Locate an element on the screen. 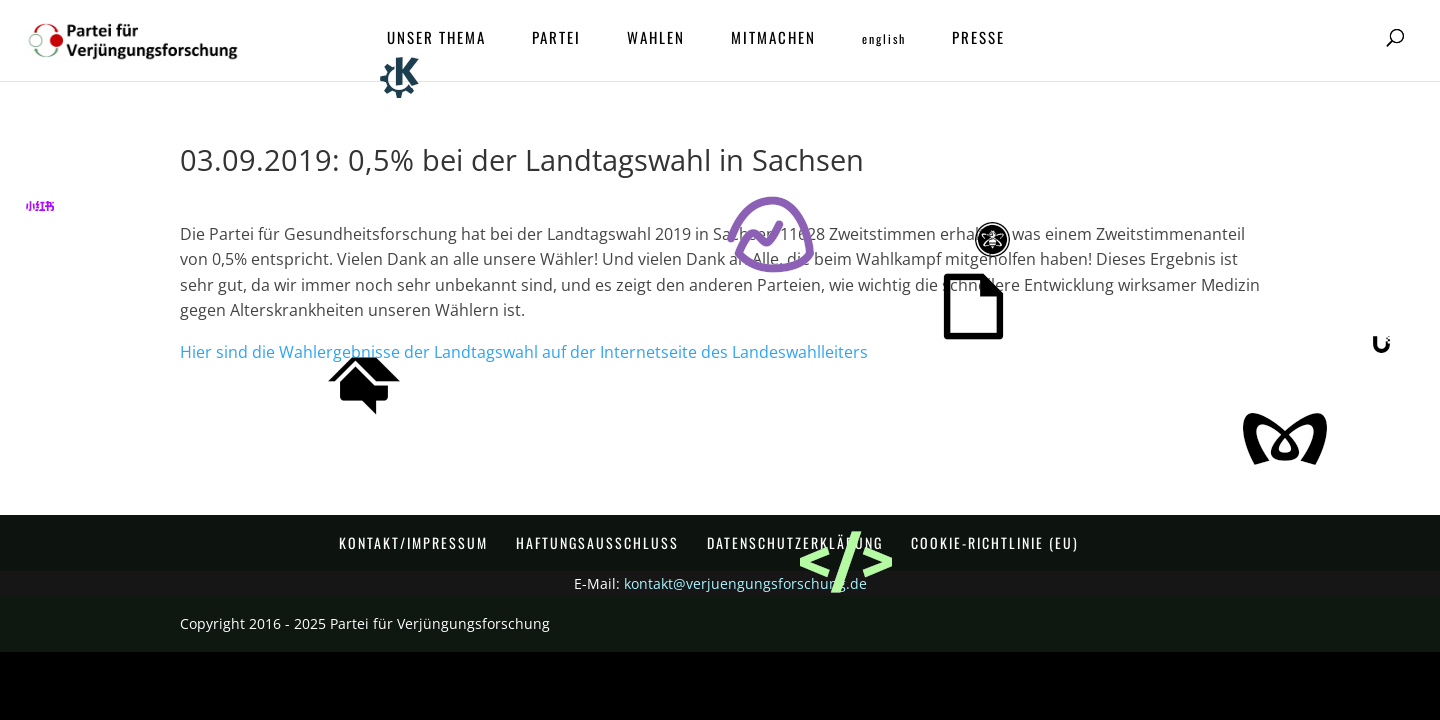 The width and height of the screenshot is (1440, 720). open xiaohongshu app is located at coordinates (40, 206).